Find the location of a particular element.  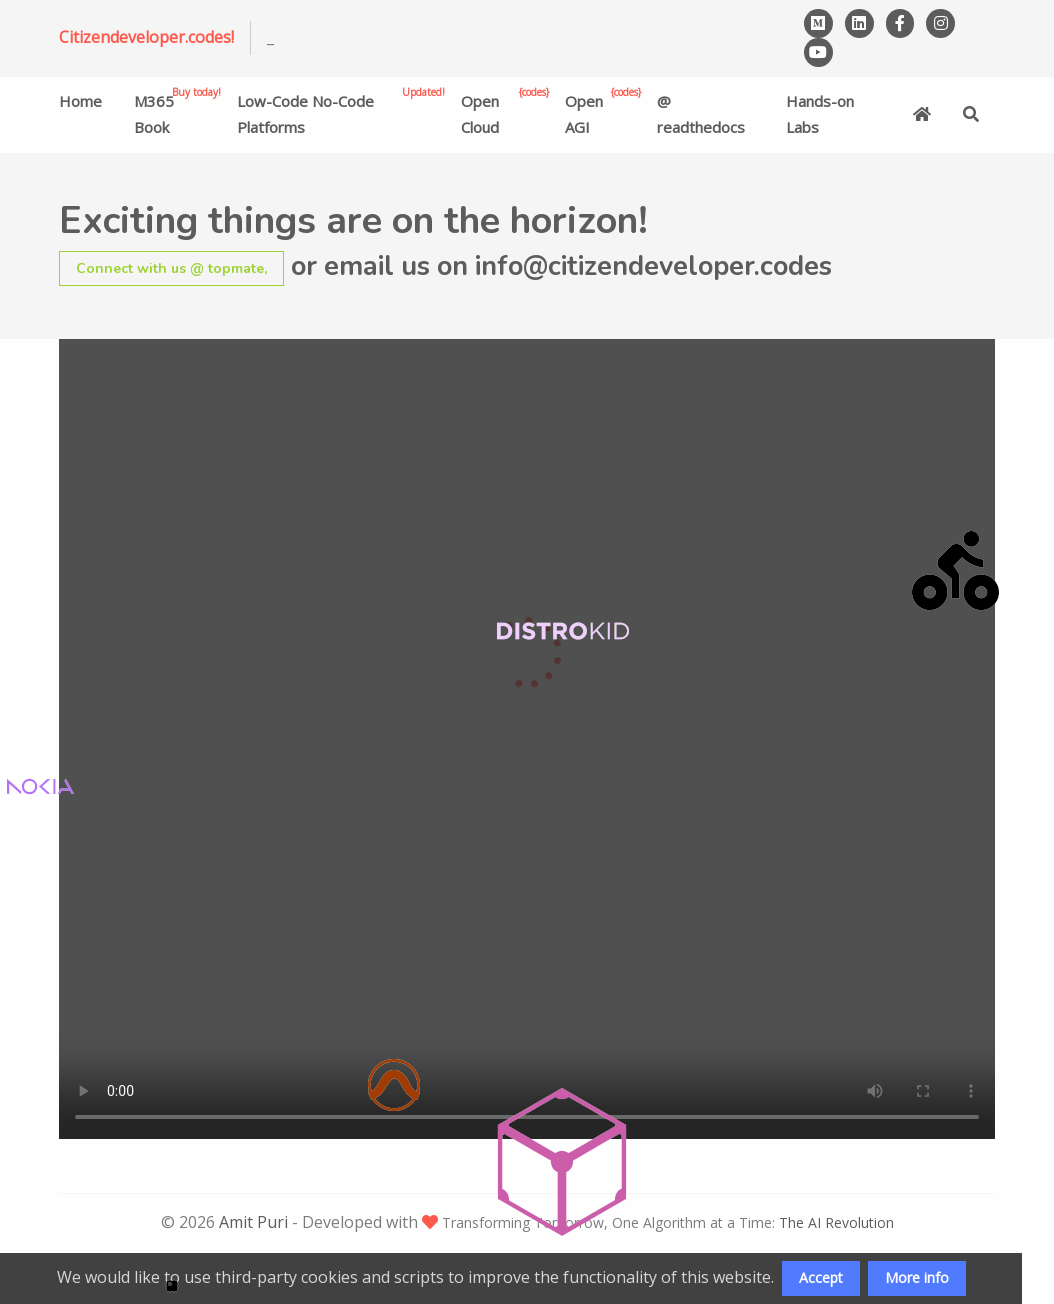

Nokia brand logo is located at coordinates (40, 786).